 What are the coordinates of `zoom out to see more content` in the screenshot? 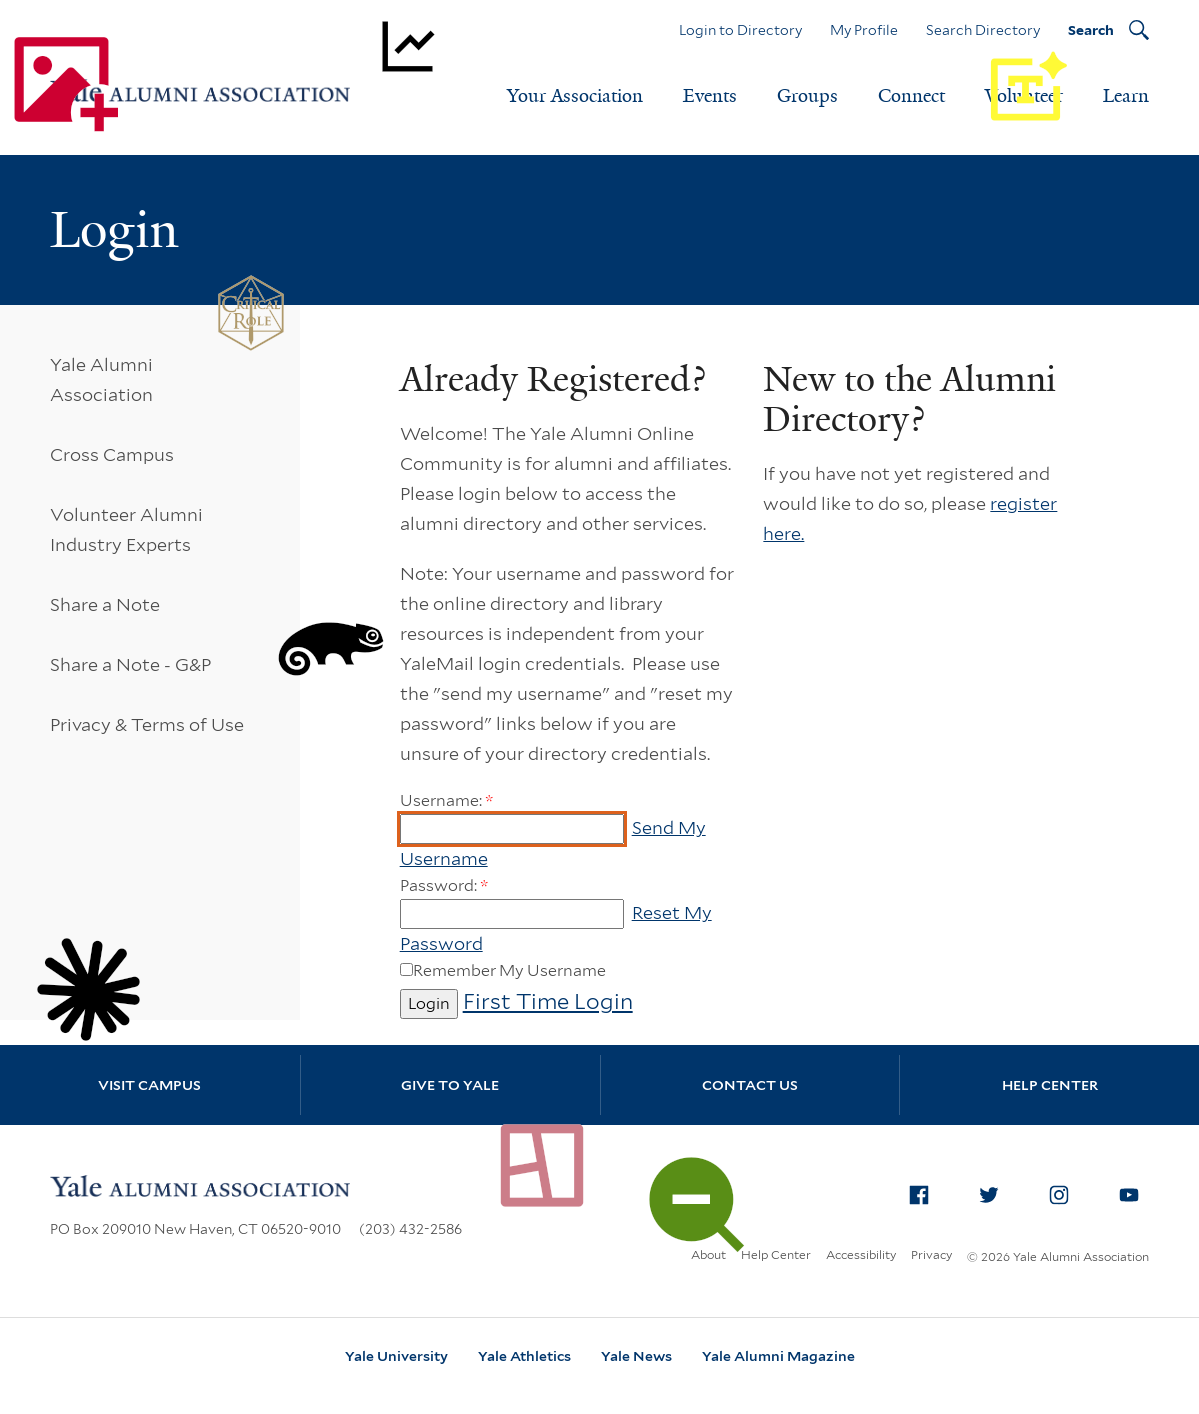 It's located at (696, 1204).